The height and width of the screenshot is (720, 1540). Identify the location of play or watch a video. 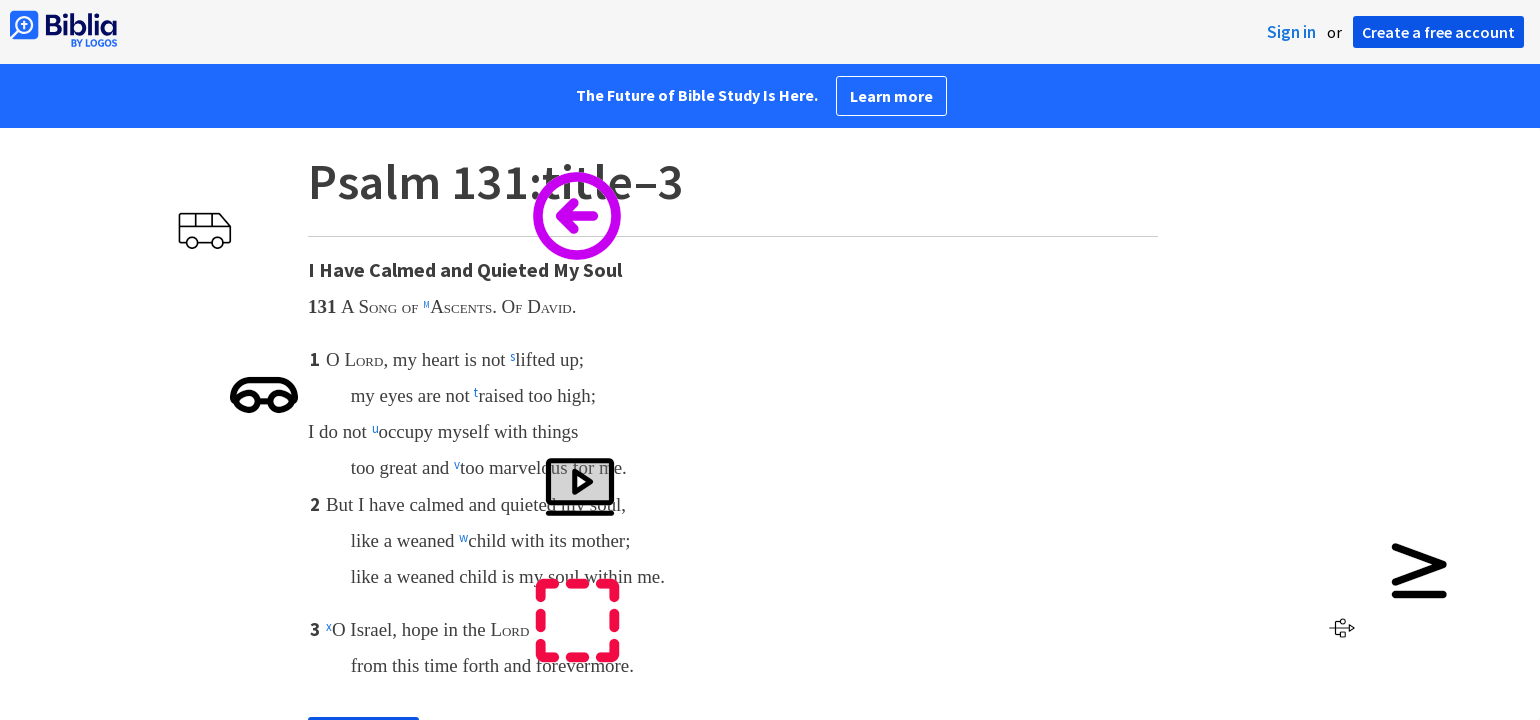
(580, 487).